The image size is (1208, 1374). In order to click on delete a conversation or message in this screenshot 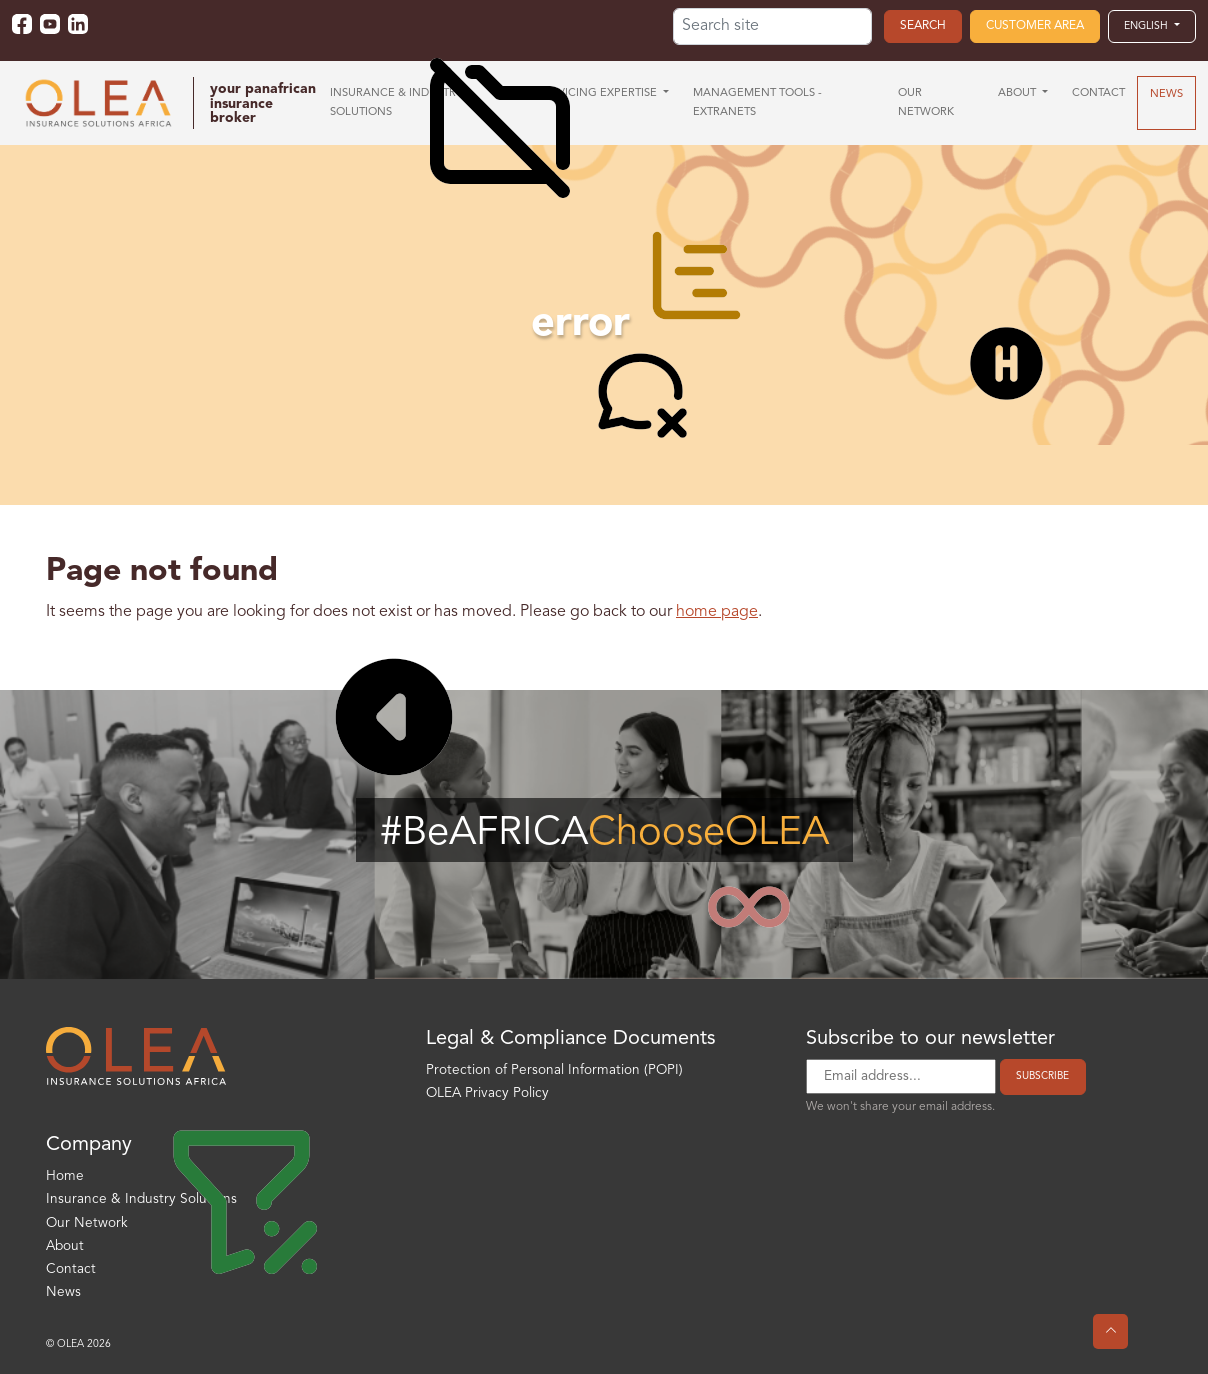, I will do `click(640, 391)`.